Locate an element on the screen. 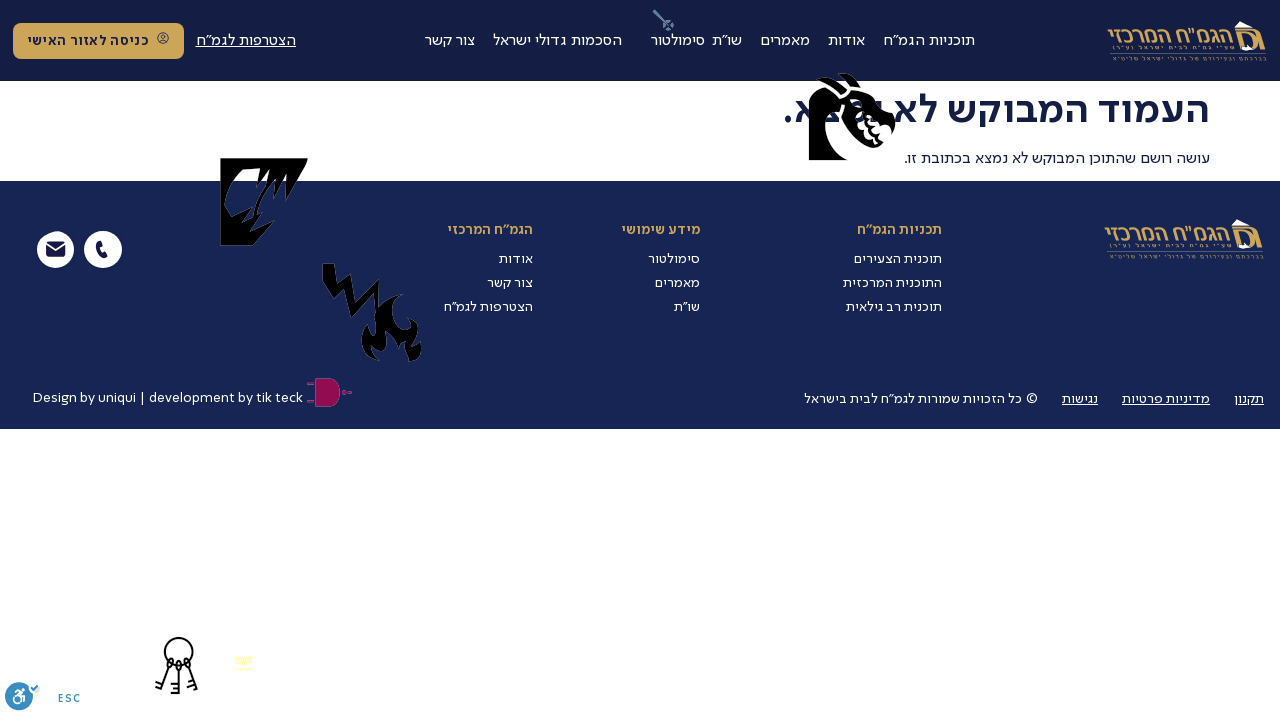 This screenshot has height=720, width=1280. represents a NAND logic gate in a circuit diagram is located at coordinates (329, 392).